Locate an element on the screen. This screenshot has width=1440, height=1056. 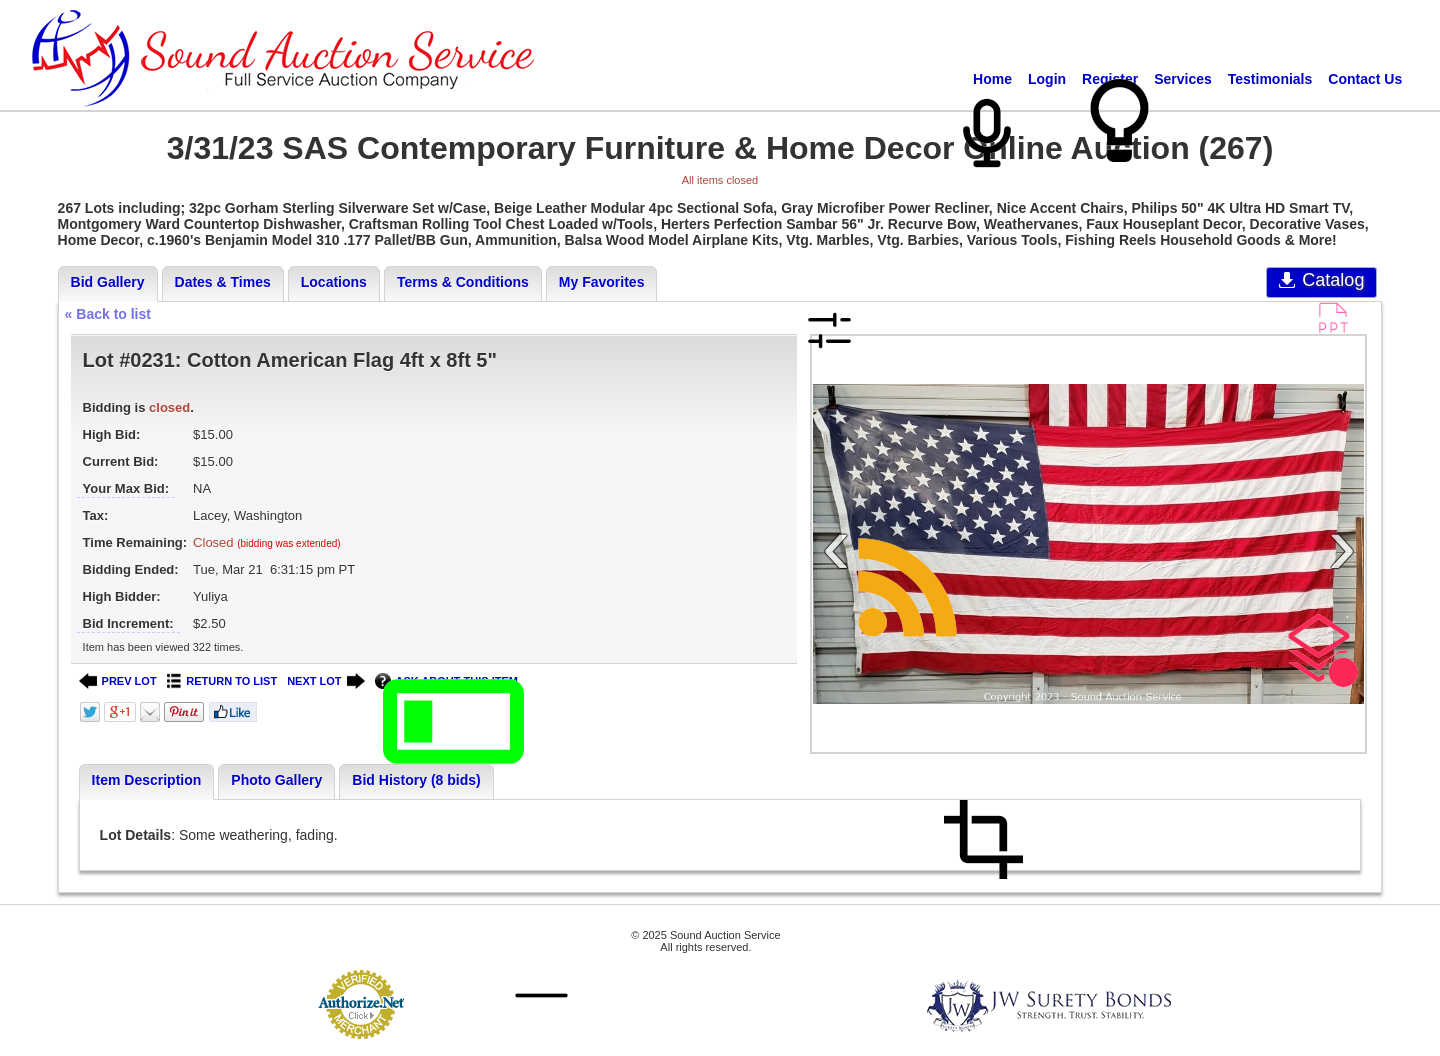
tap to use voice input is located at coordinates (987, 133).